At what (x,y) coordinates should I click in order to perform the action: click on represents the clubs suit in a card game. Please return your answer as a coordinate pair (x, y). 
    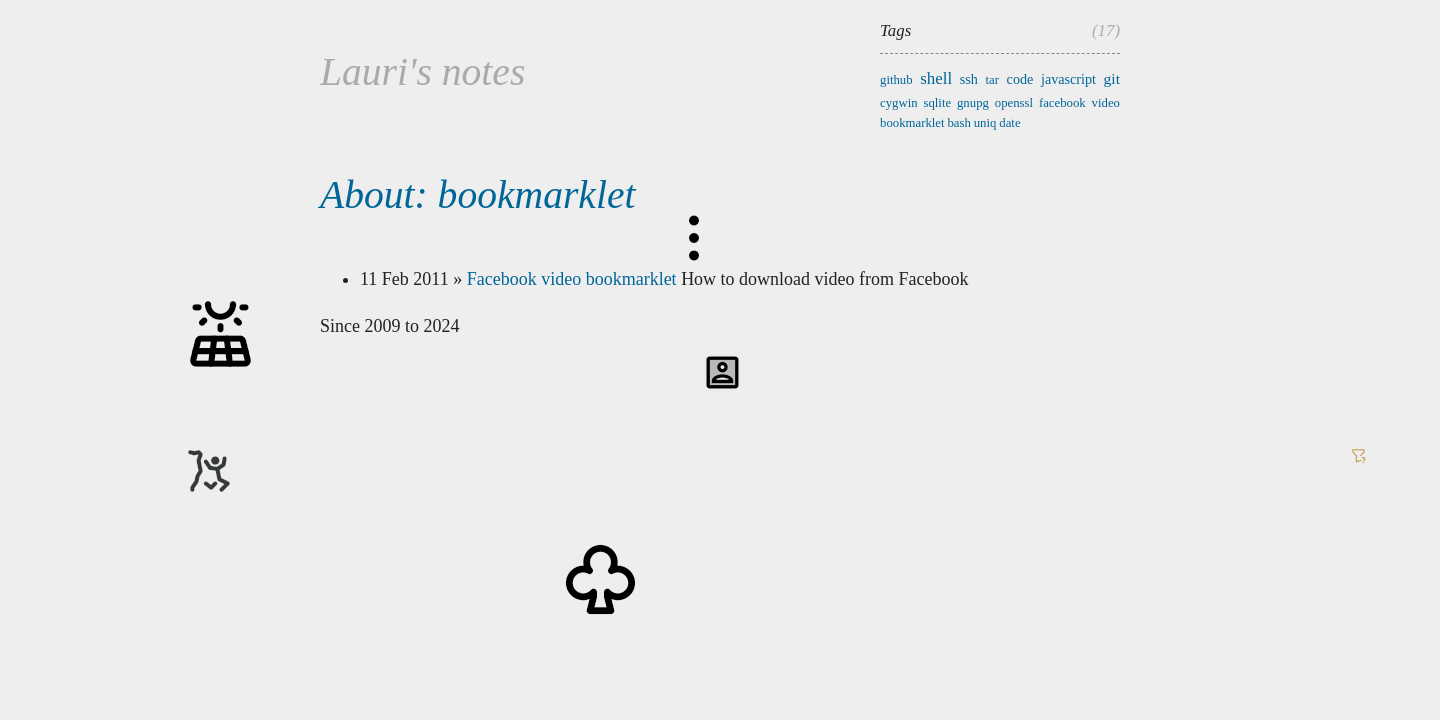
    Looking at the image, I should click on (600, 579).